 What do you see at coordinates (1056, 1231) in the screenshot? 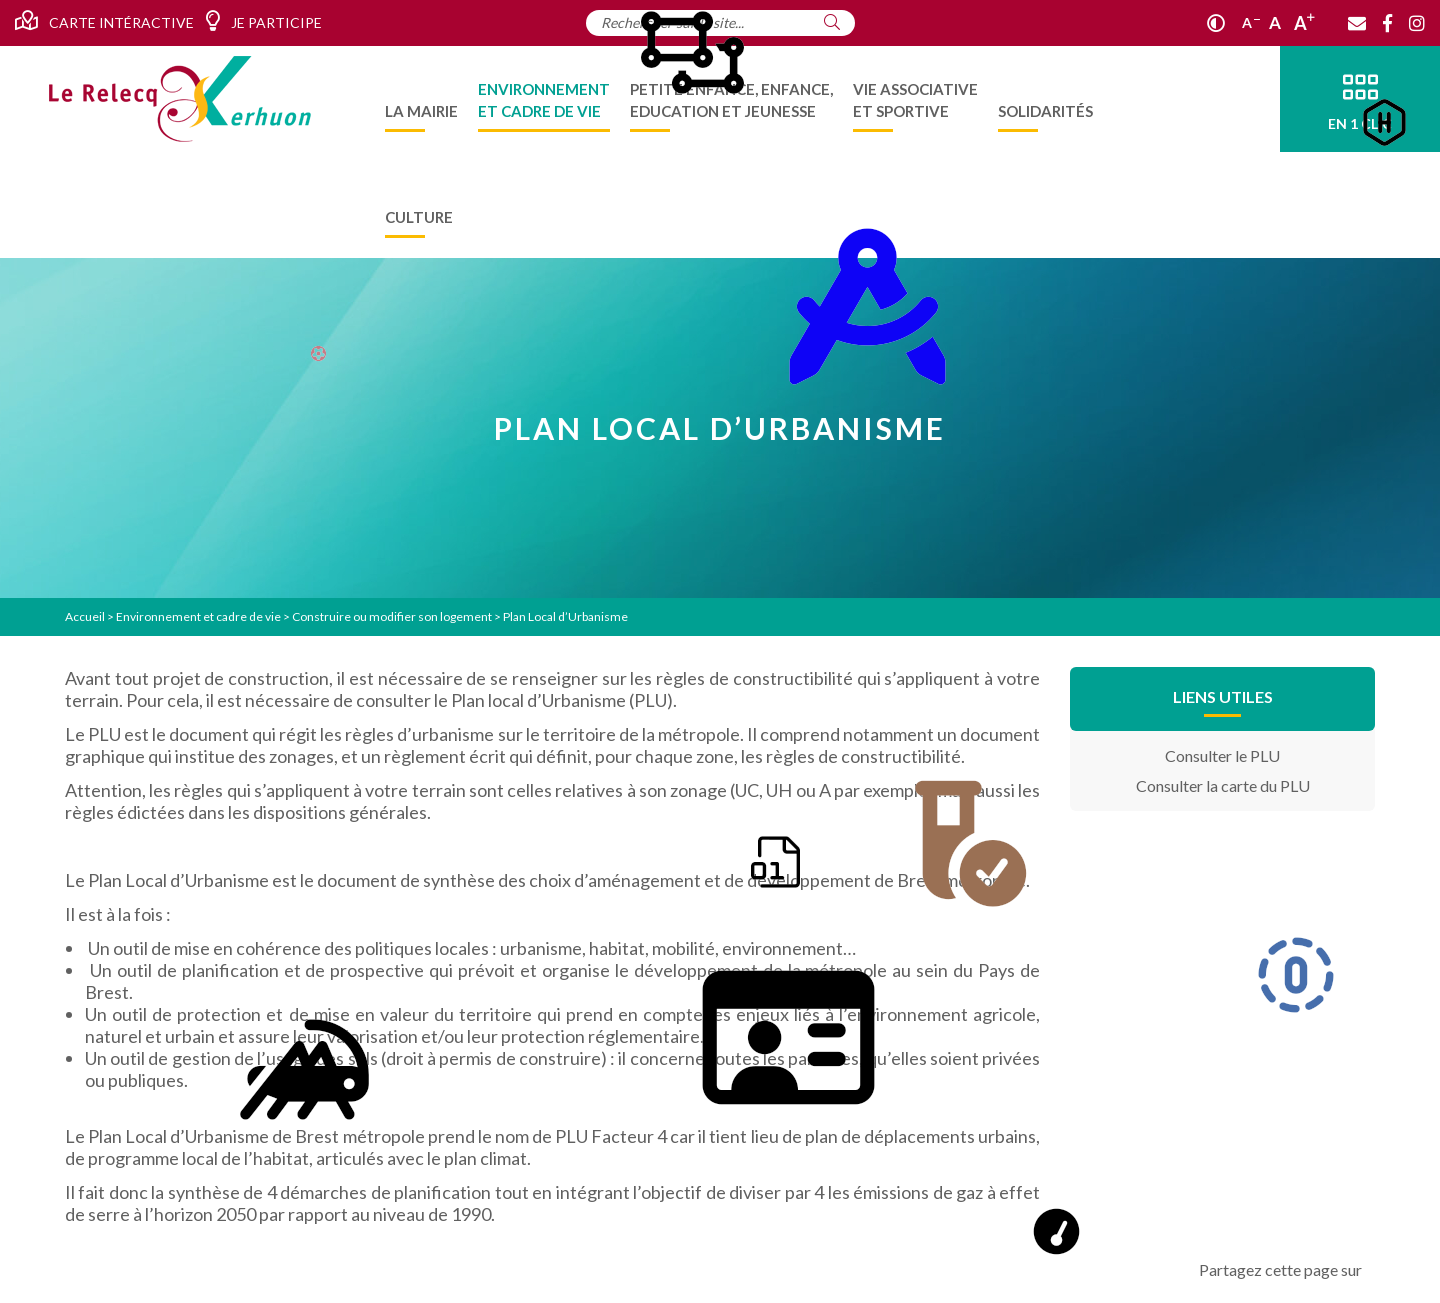
I see `view system performance or speed metrics` at bounding box center [1056, 1231].